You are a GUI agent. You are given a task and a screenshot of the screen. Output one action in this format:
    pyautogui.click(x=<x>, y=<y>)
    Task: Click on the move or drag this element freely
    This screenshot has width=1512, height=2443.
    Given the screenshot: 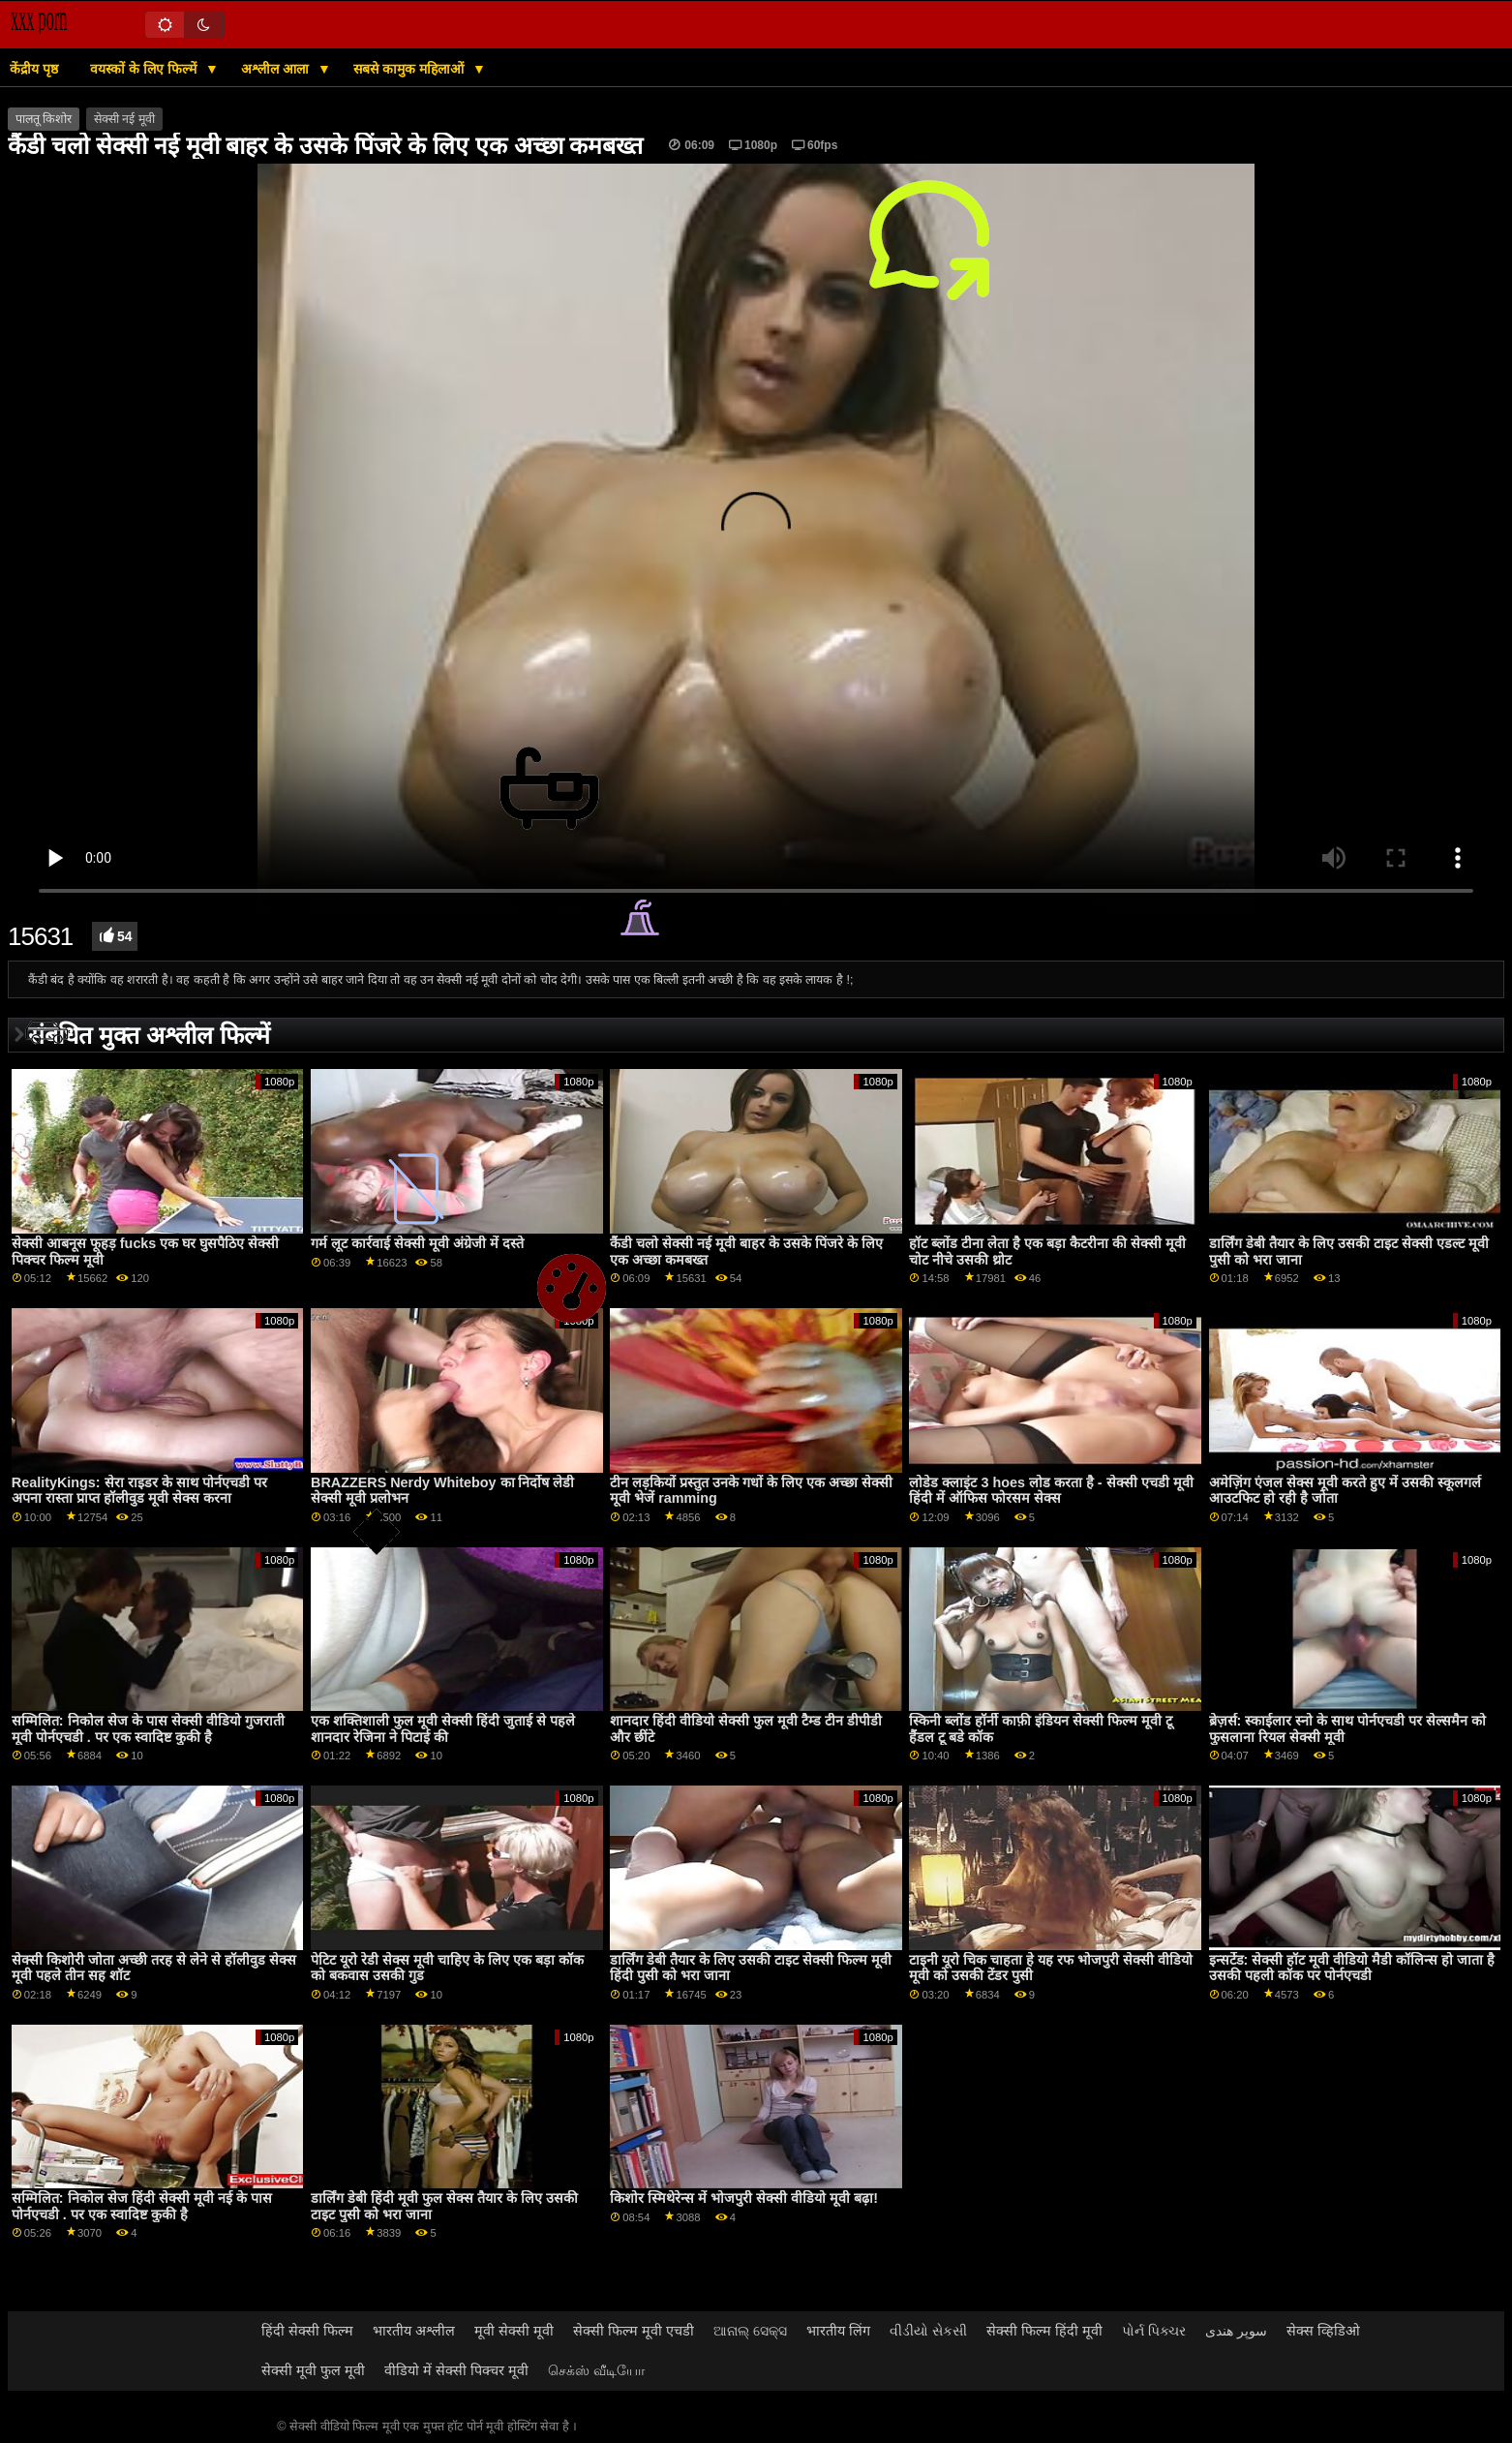 What is the action you would take?
    pyautogui.click(x=377, y=1532)
    